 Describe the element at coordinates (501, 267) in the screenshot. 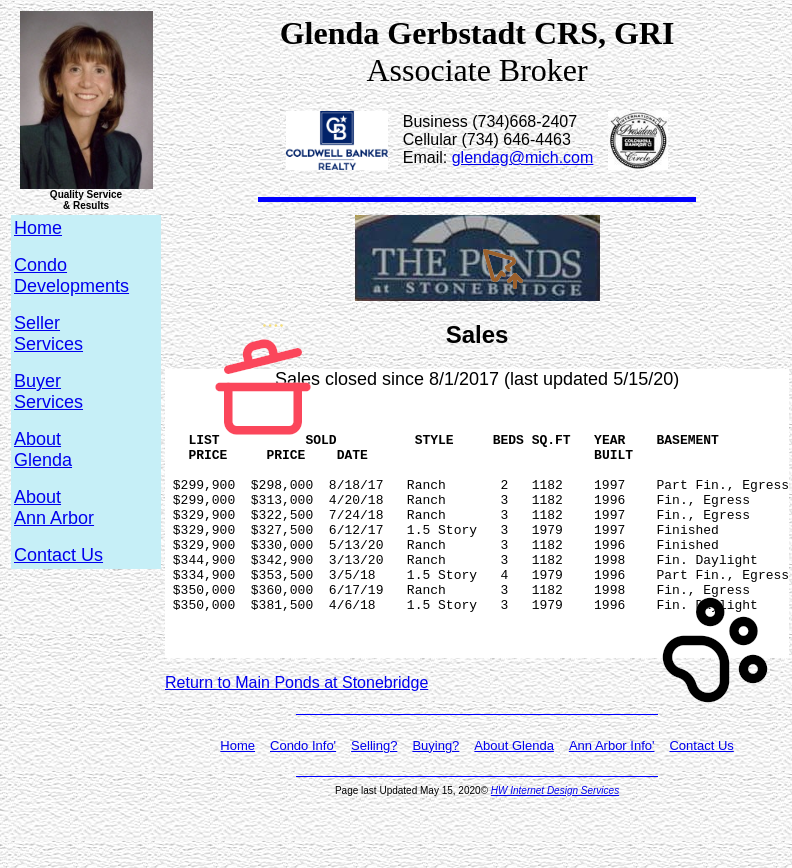

I see `scroll to top of page` at that location.